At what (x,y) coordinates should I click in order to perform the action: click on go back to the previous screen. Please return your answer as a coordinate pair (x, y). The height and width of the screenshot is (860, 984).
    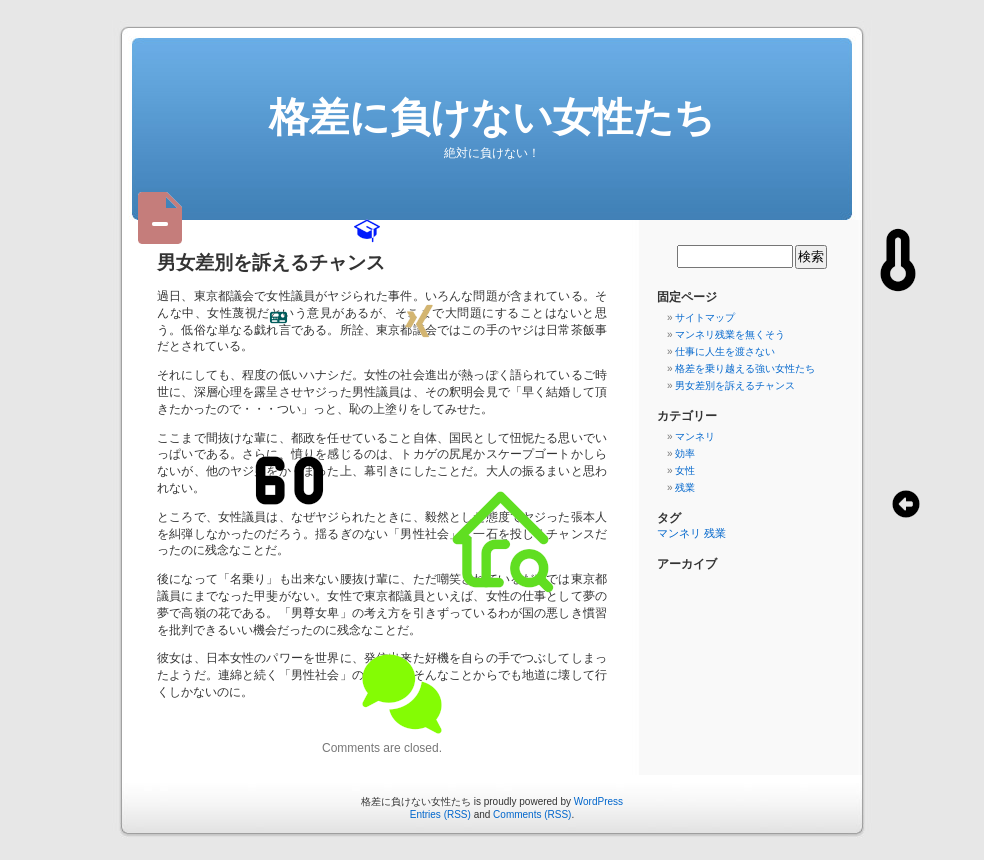
    Looking at the image, I should click on (906, 504).